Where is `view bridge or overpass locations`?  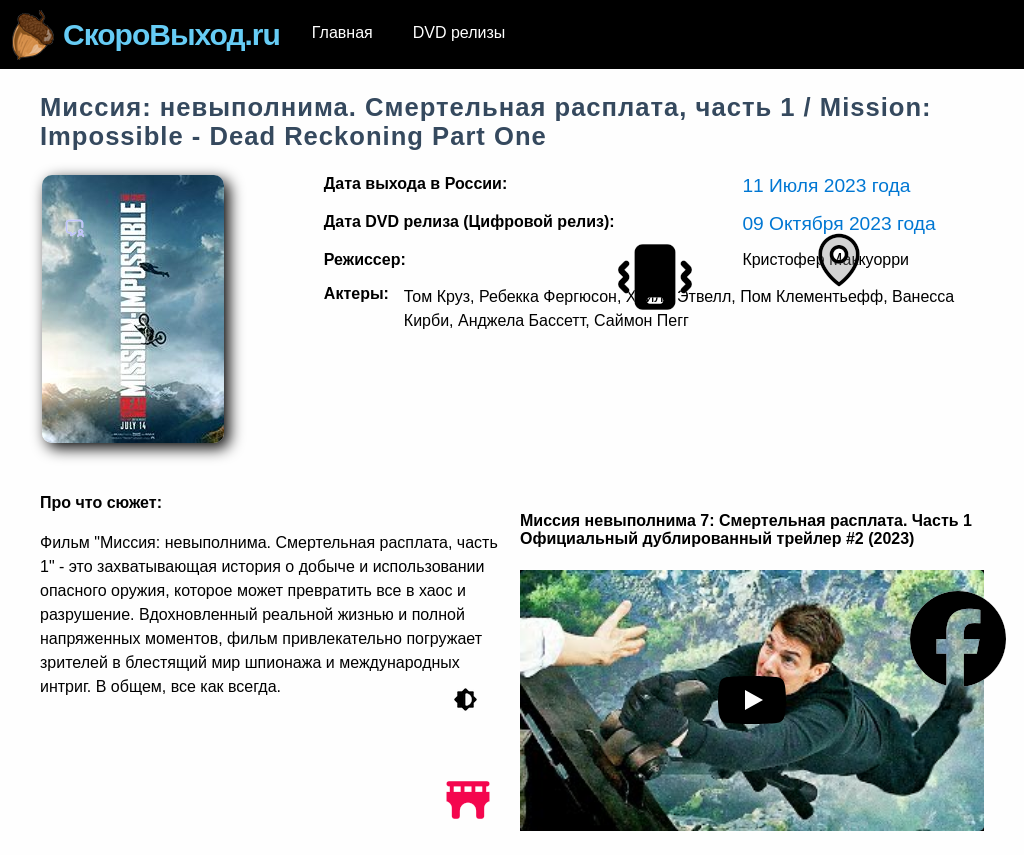 view bridge or overpass locations is located at coordinates (468, 800).